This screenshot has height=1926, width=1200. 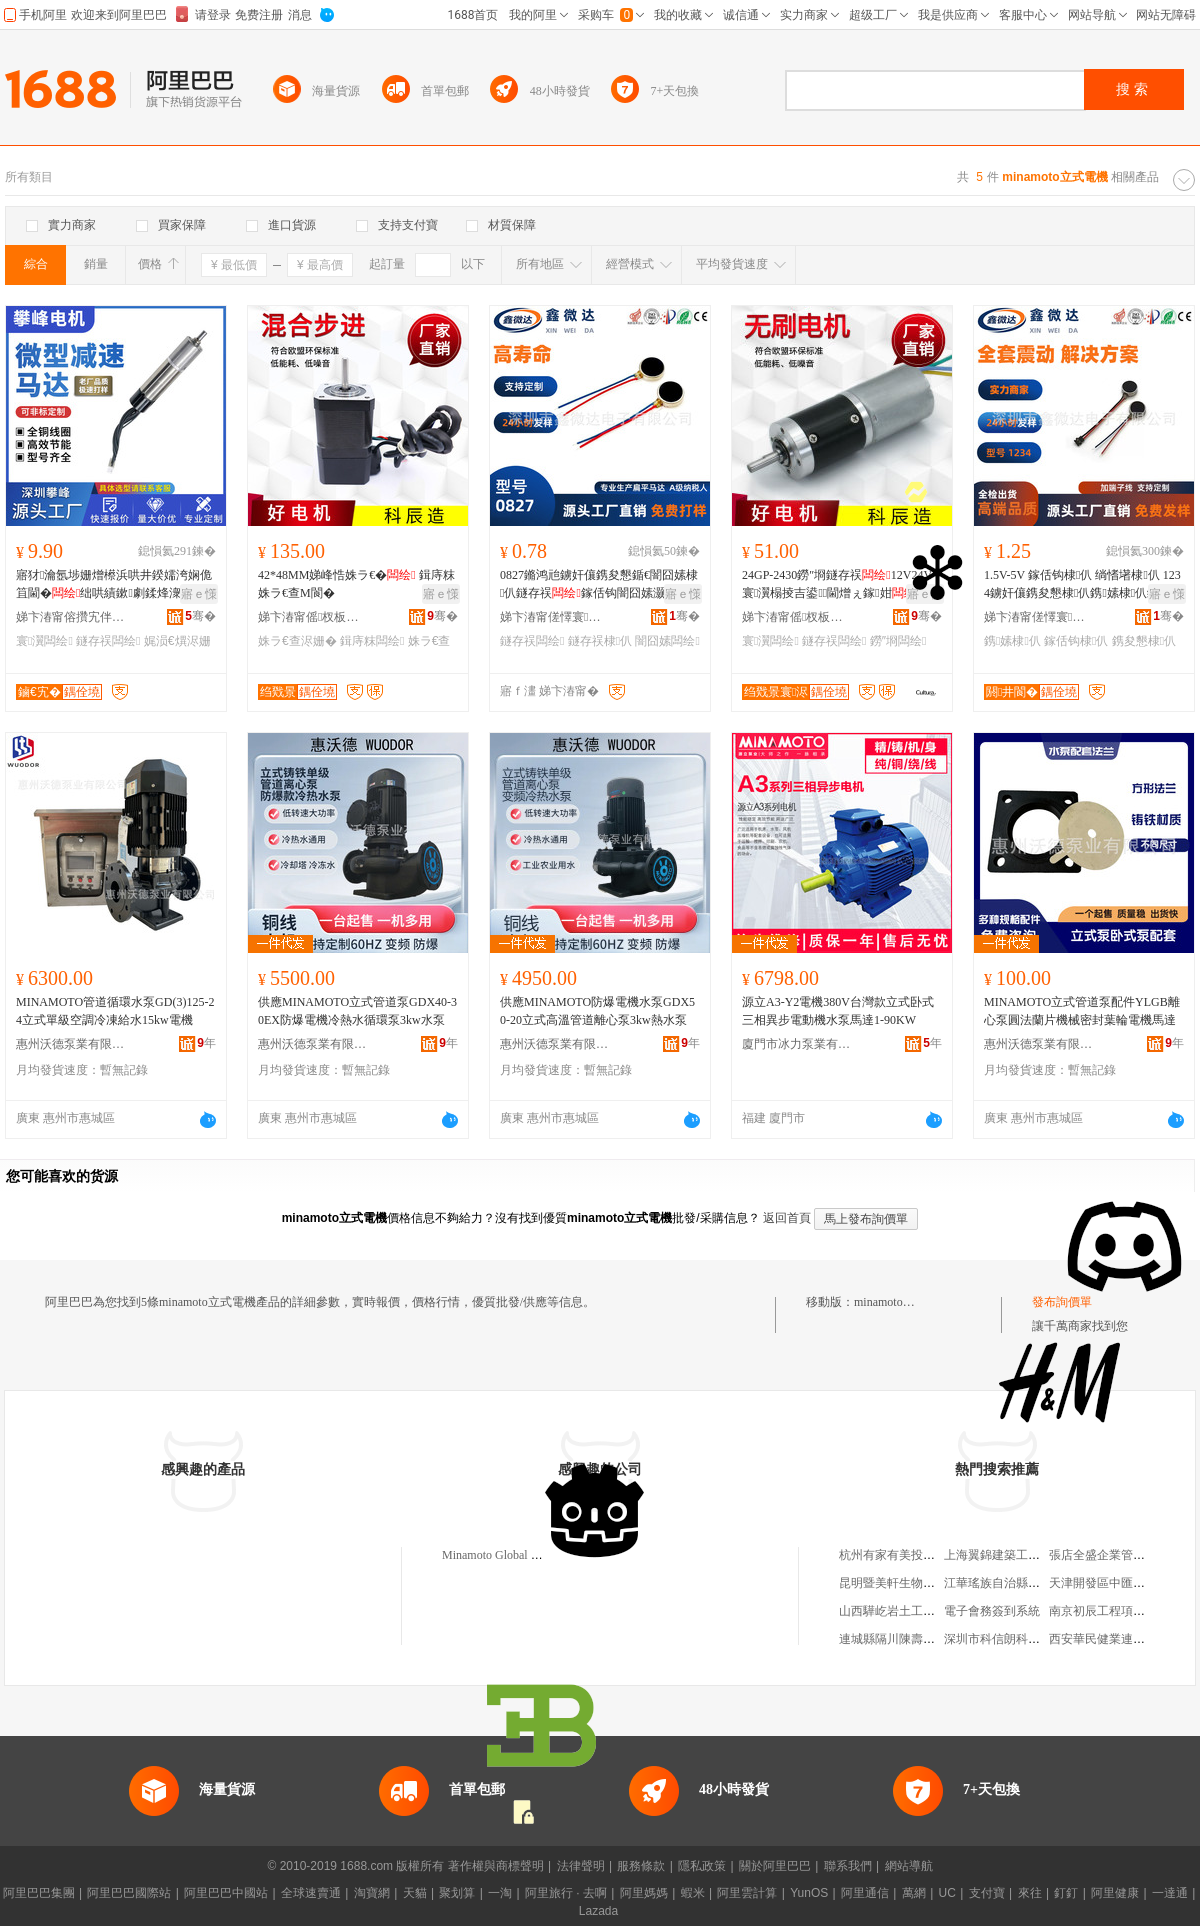 What do you see at coordinates (926, 693) in the screenshot?
I see `navigate to the Cultura website or app` at bounding box center [926, 693].